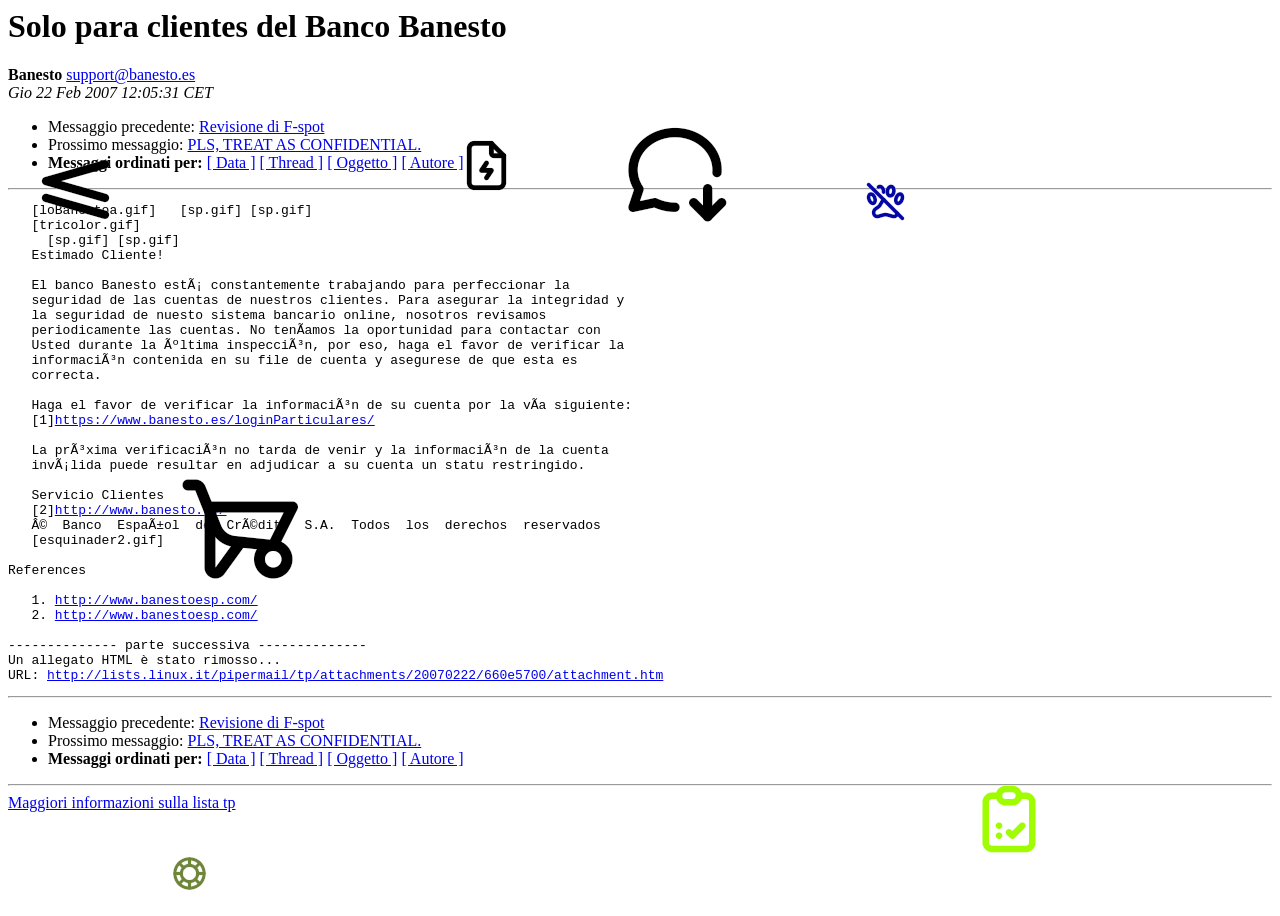 Image resolution: width=1280 pixels, height=916 pixels. What do you see at coordinates (675, 170) in the screenshot?
I see `download conversation or chat history` at bounding box center [675, 170].